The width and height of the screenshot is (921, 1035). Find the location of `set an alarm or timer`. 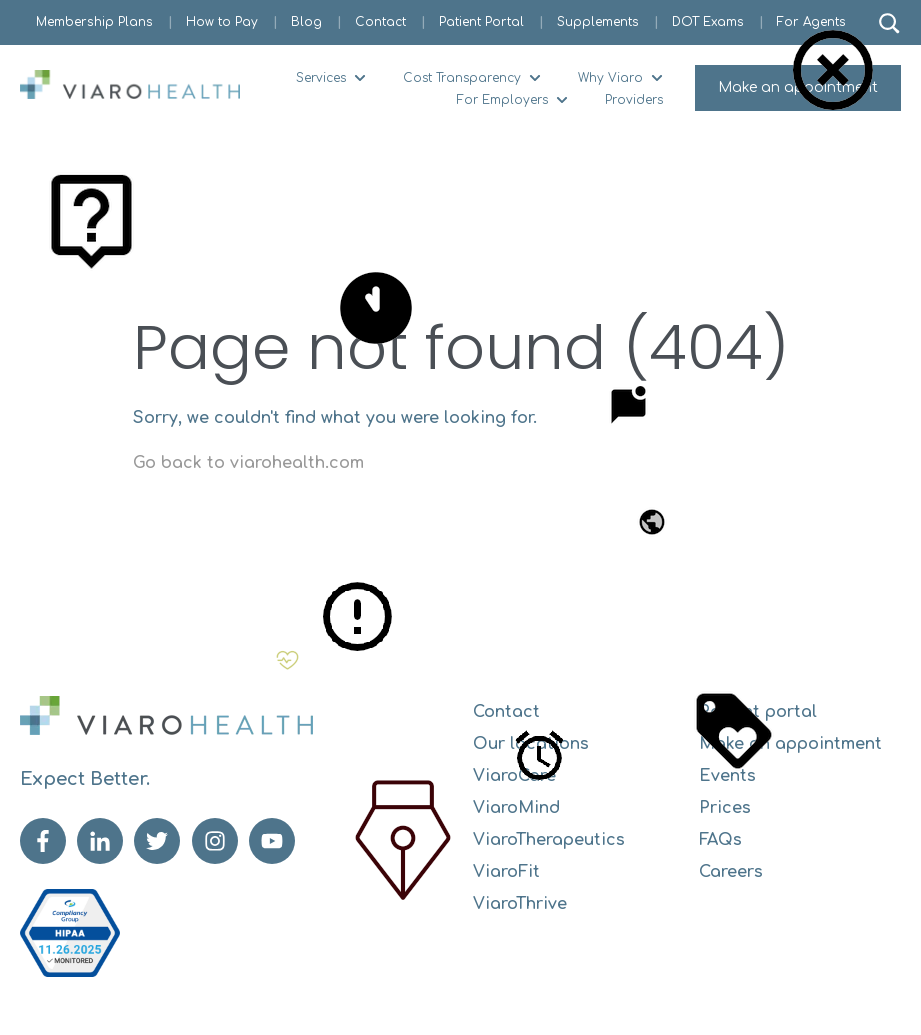

set an alarm or timer is located at coordinates (539, 755).